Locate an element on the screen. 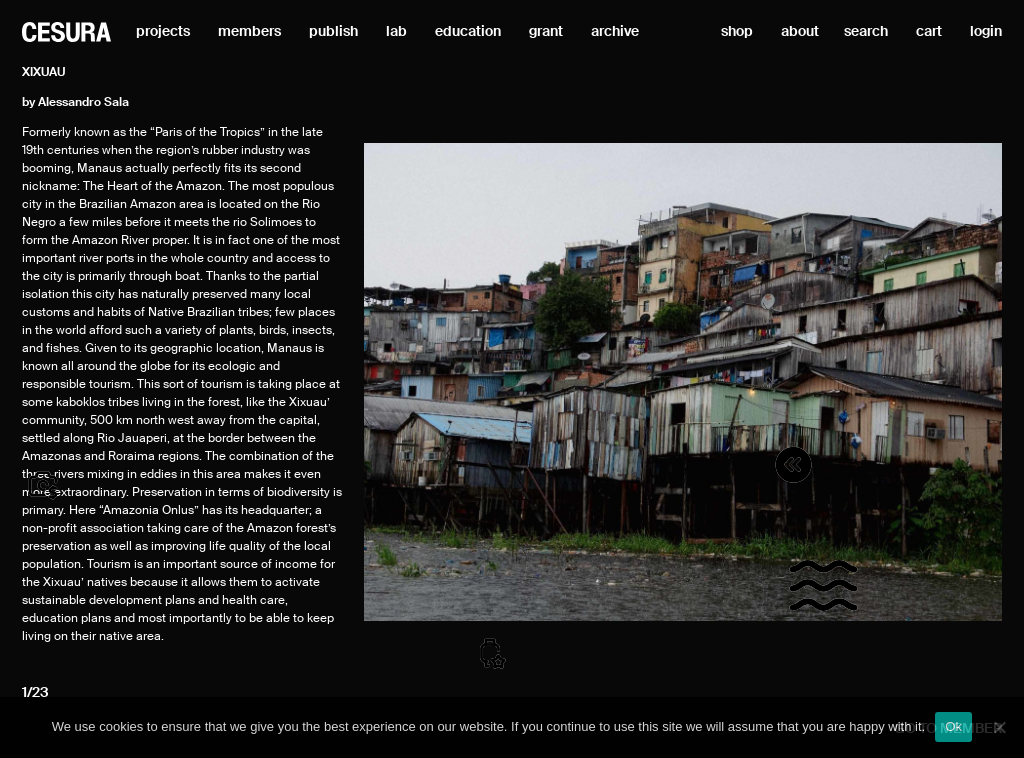 Image resolution: width=1024 pixels, height=758 pixels. go back to previous section is located at coordinates (793, 464).